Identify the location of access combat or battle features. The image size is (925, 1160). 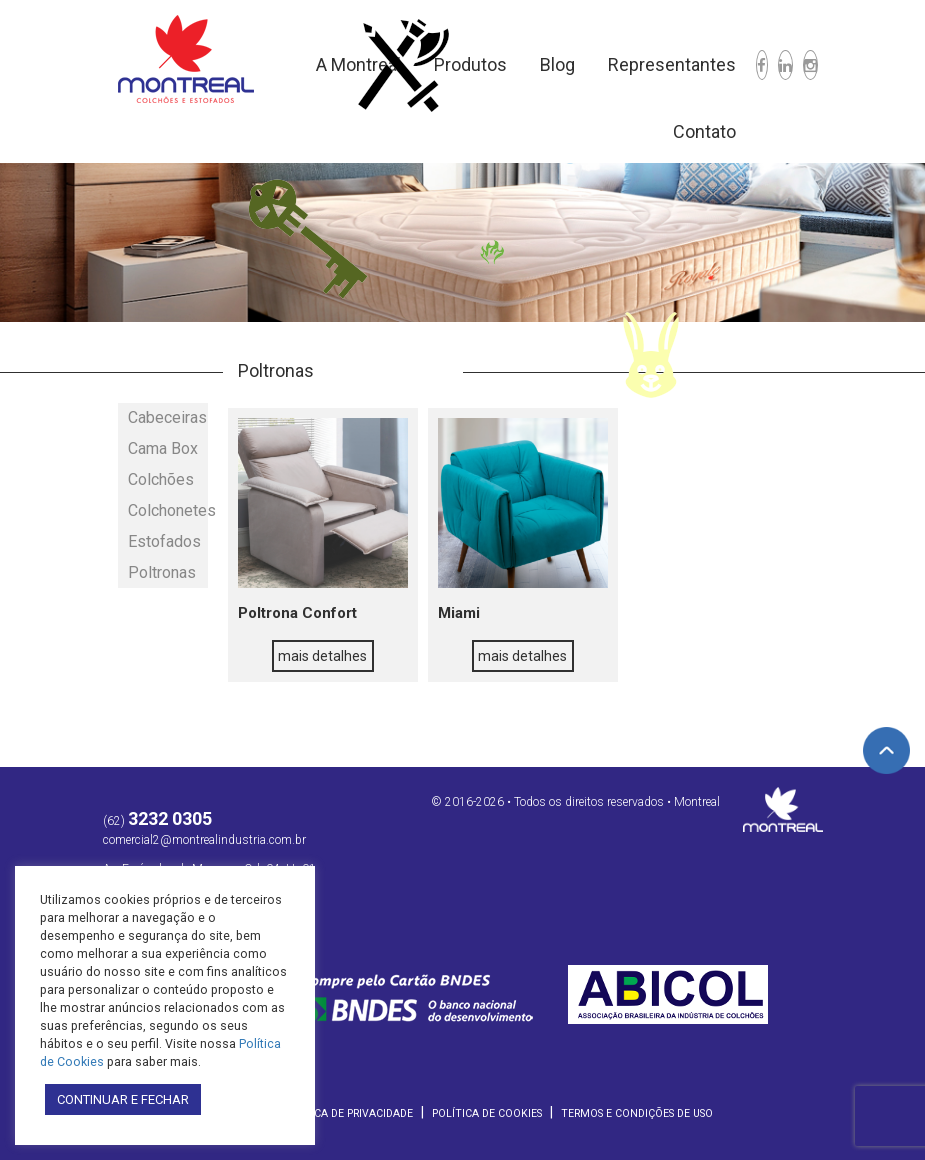
(403, 65).